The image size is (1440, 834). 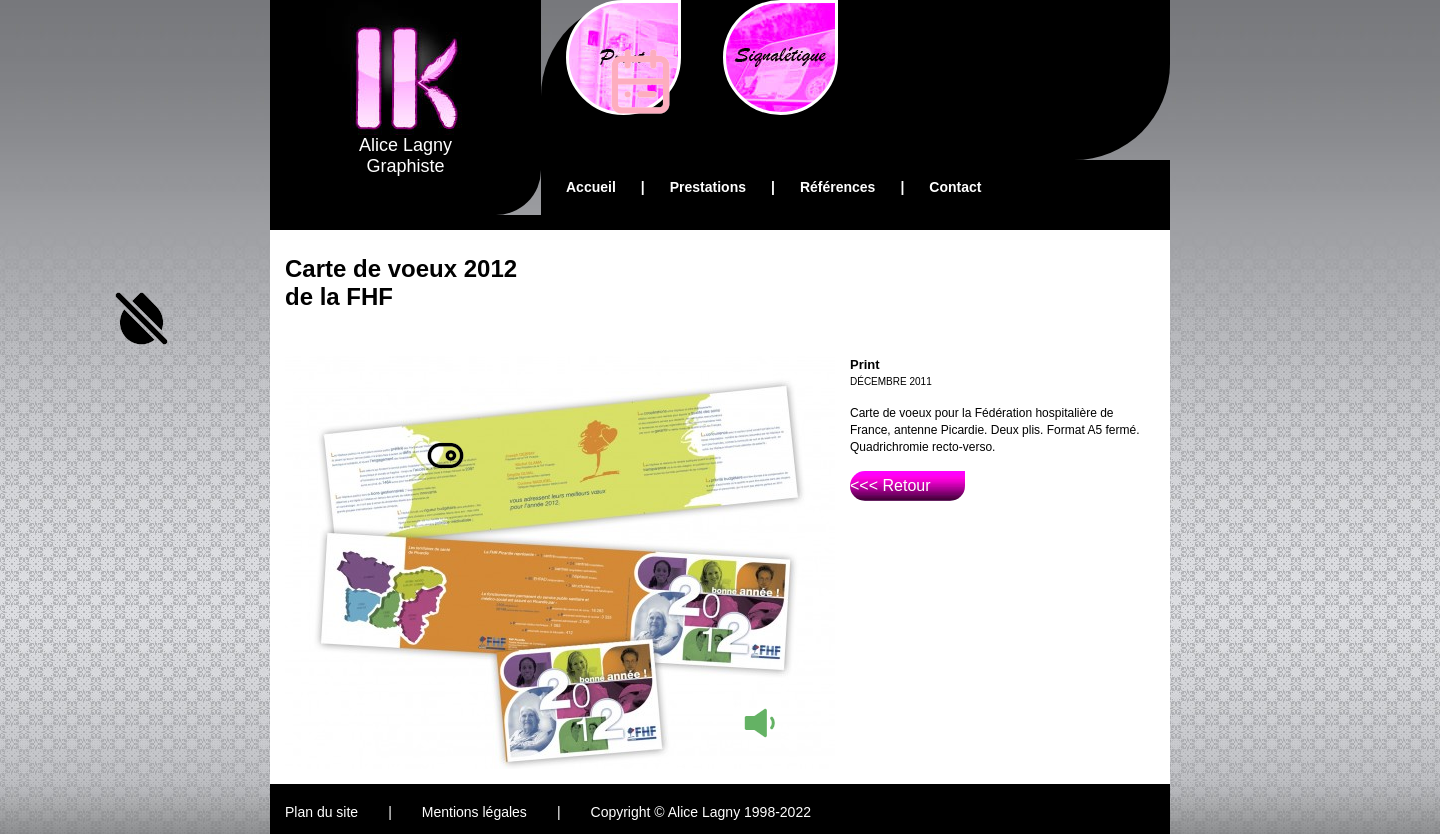 What do you see at coordinates (640, 81) in the screenshot?
I see `open calendar or date picker` at bounding box center [640, 81].